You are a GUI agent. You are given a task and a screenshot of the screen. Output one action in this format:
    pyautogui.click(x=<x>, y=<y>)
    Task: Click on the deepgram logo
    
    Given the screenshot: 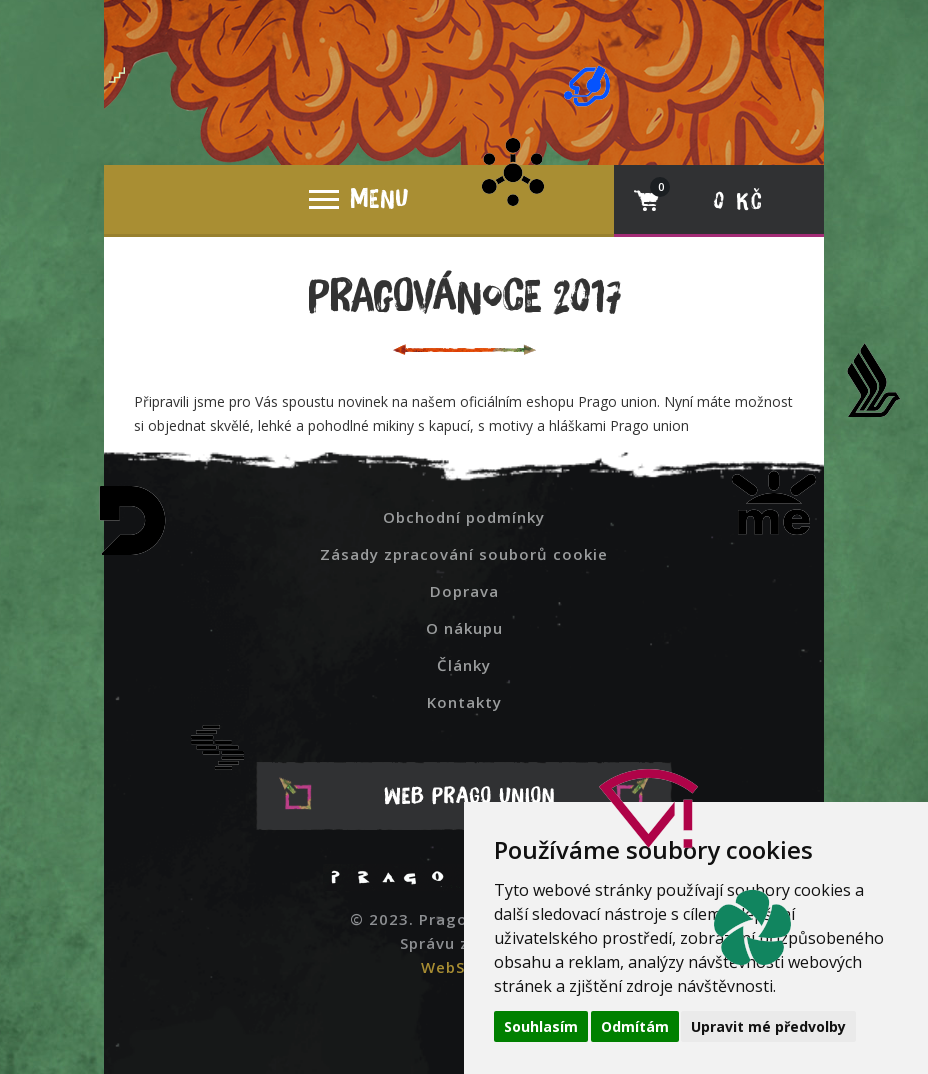 What is the action you would take?
    pyautogui.click(x=132, y=520)
    